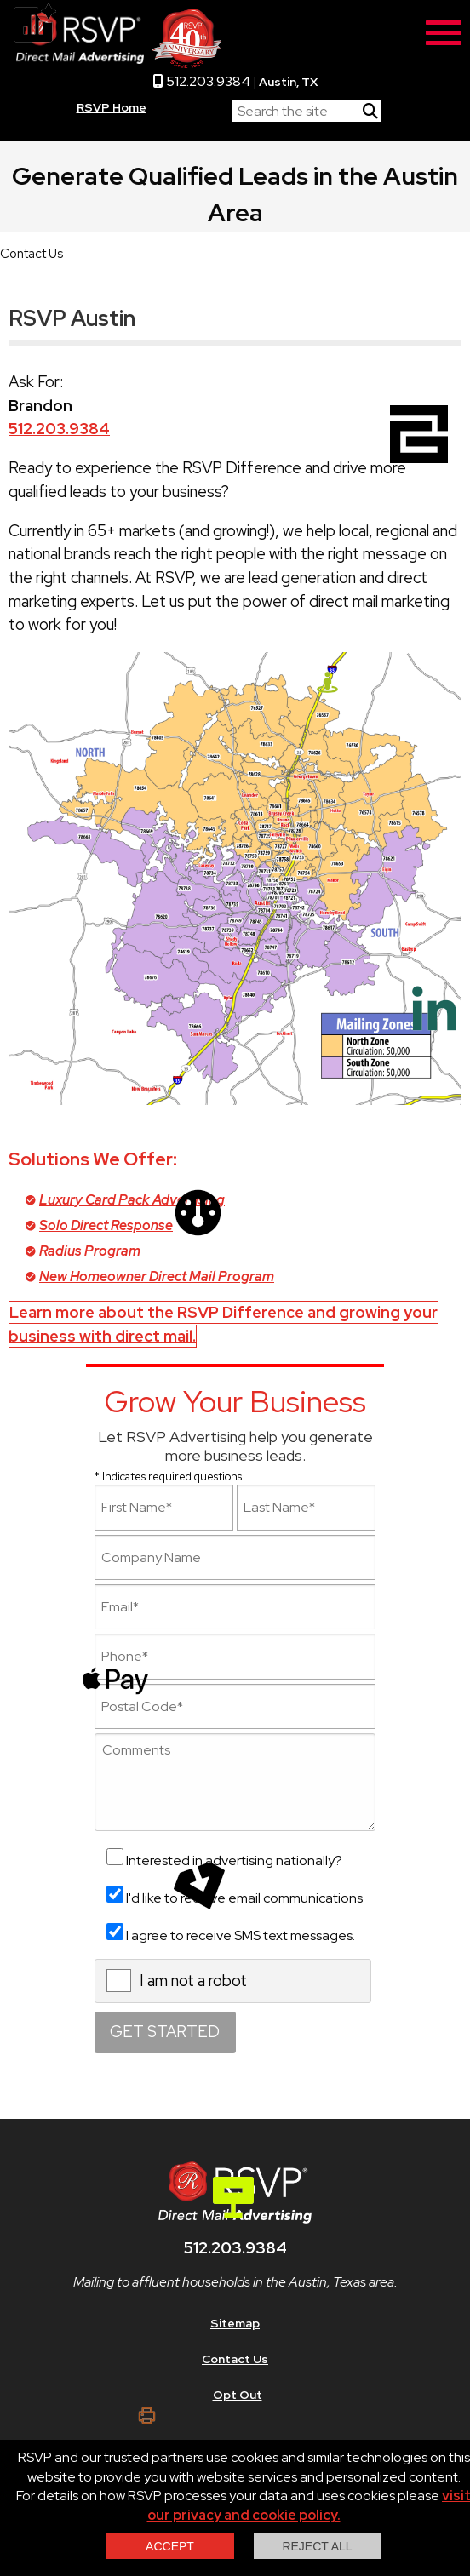 The height and width of the screenshot is (2576, 470). What do you see at coordinates (327, 682) in the screenshot?
I see `access street view mode` at bounding box center [327, 682].